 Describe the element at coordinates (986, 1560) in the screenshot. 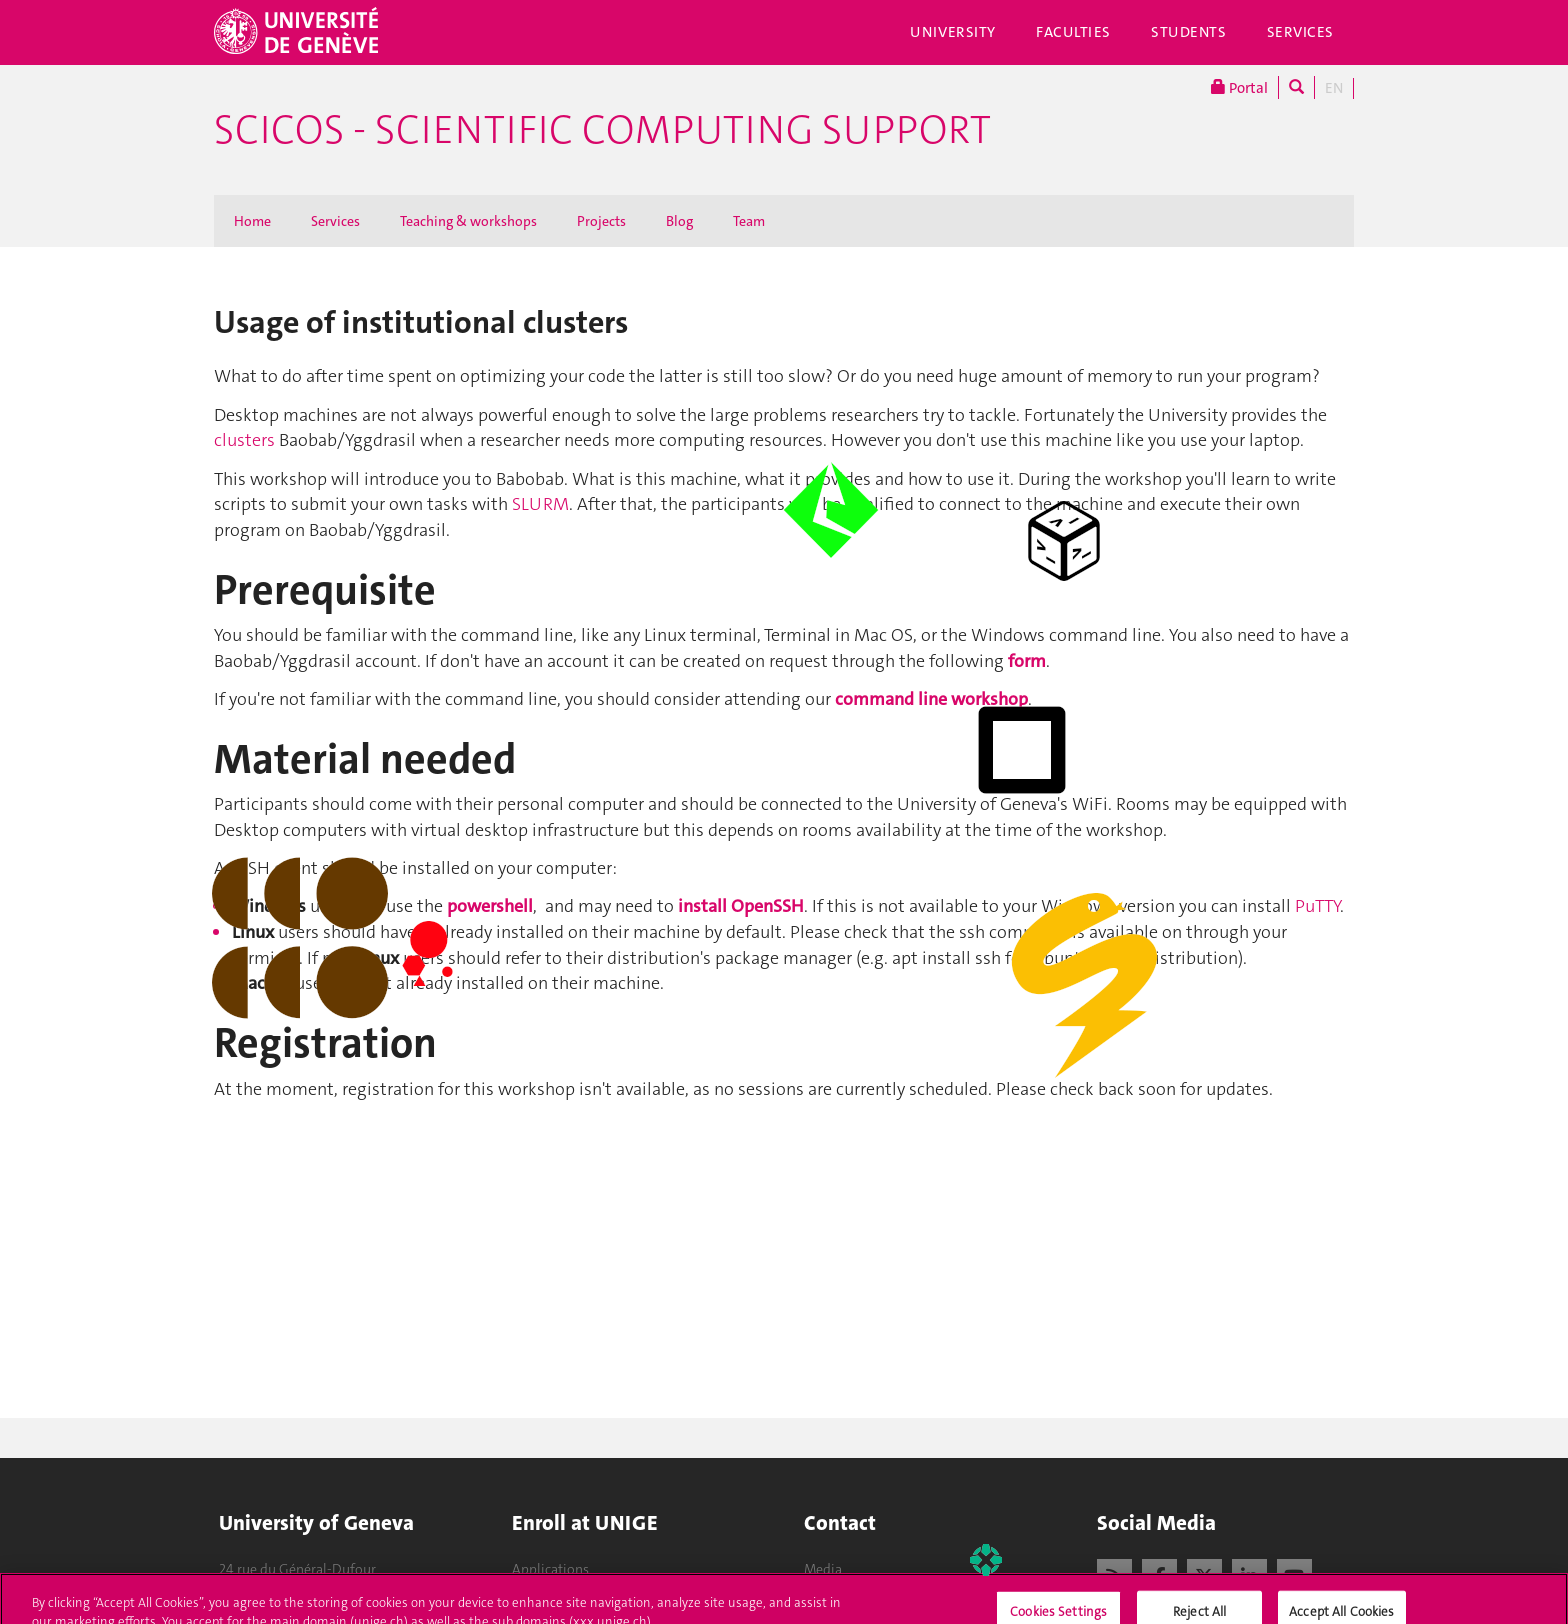

I see `visit the IGN gaming news and reviews website` at that location.